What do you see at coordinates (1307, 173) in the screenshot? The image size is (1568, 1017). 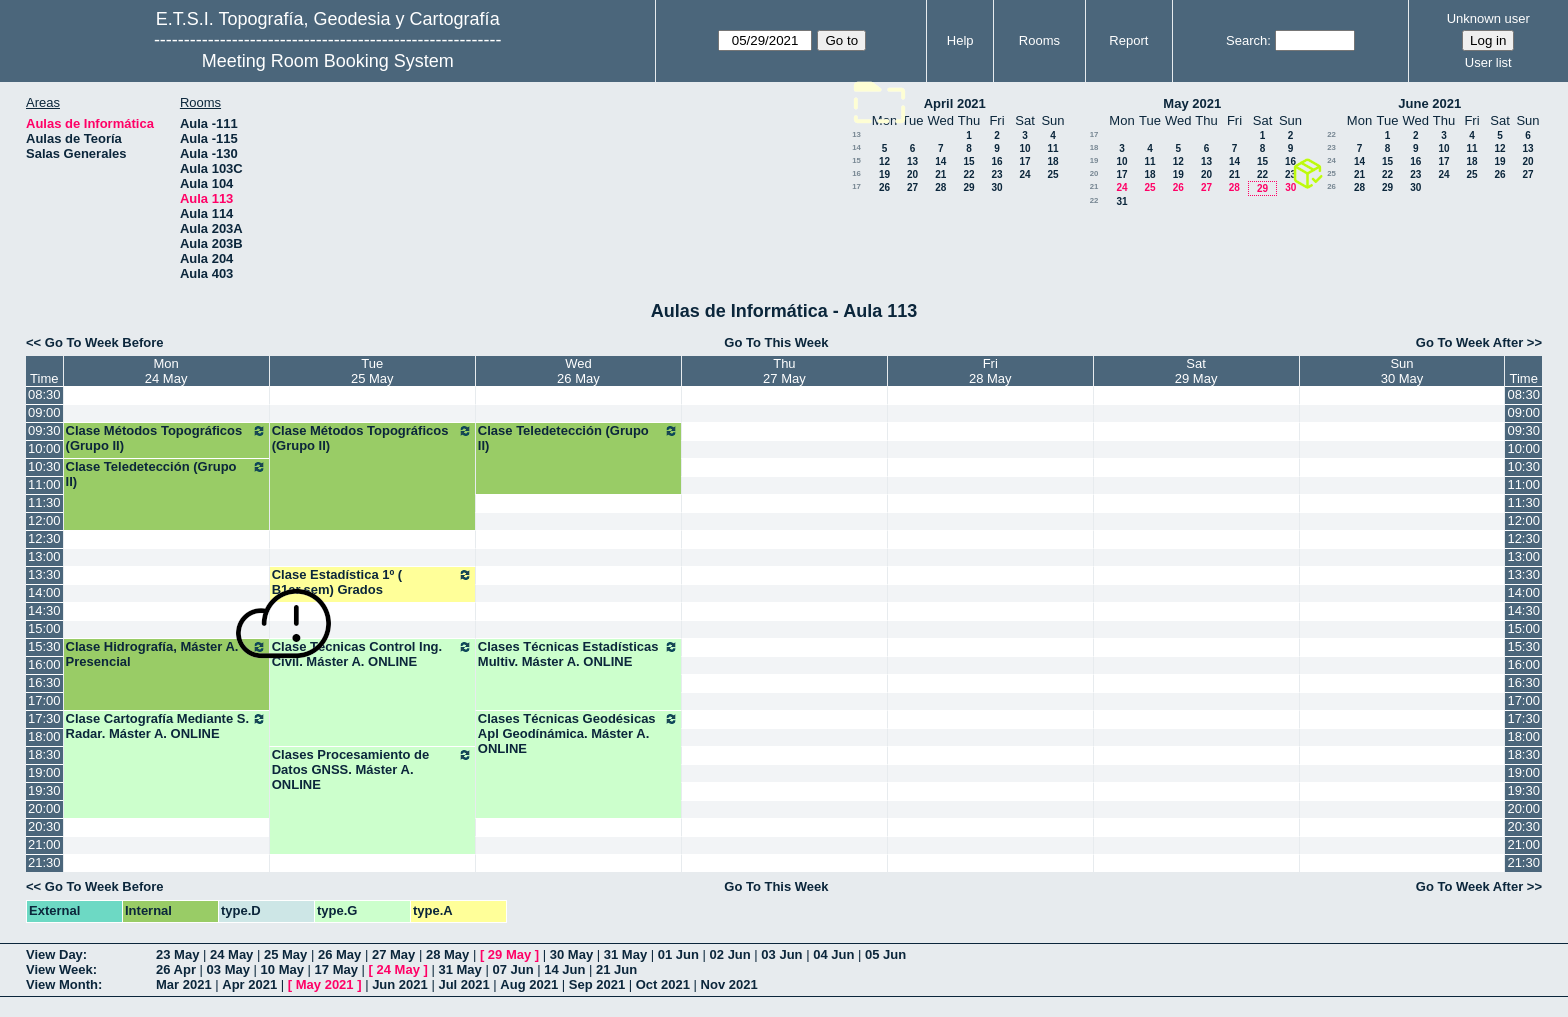 I see `order delivered successfully` at bounding box center [1307, 173].